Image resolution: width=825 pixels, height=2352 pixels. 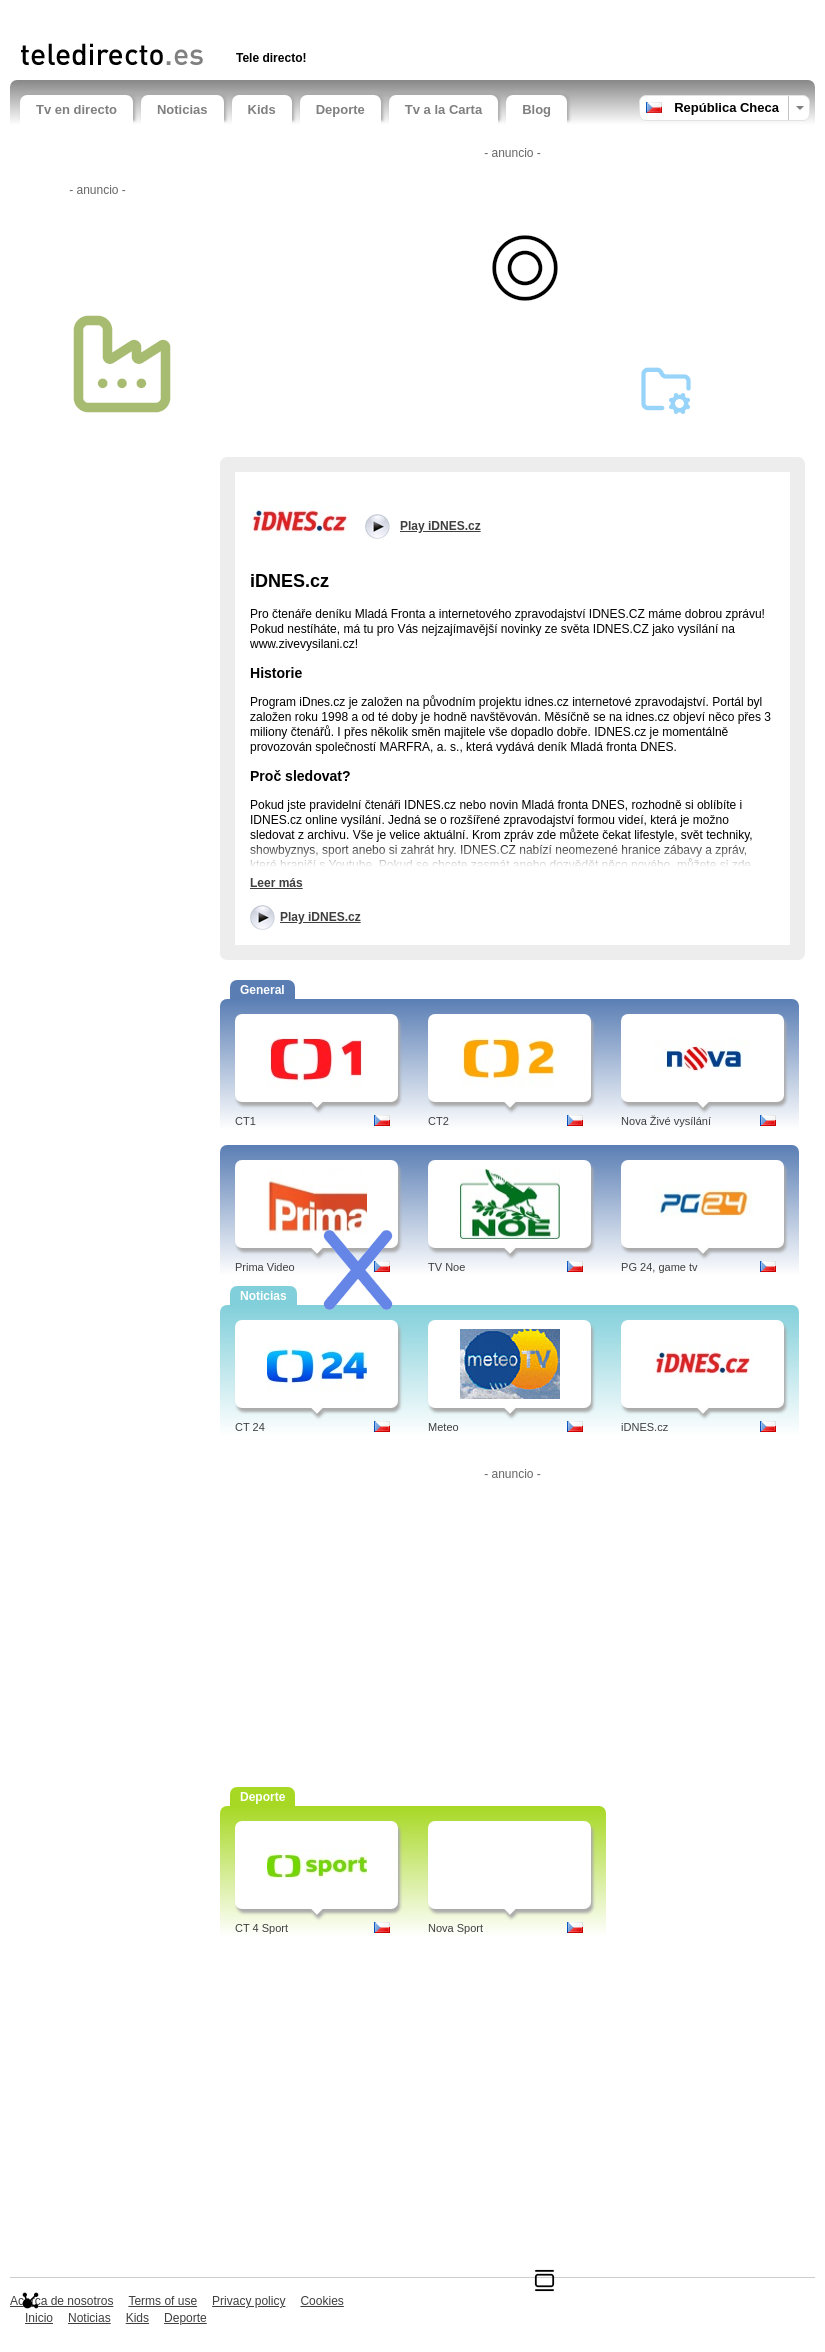 What do you see at coordinates (30, 2300) in the screenshot?
I see `access affiliate program or referral network` at bounding box center [30, 2300].